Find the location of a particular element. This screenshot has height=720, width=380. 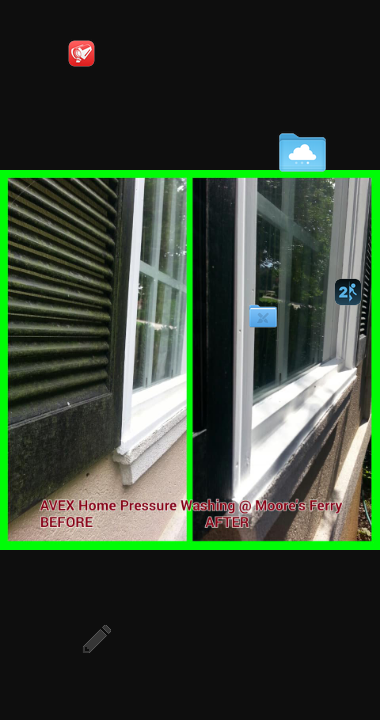

access office or productivity applications is located at coordinates (97, 639).